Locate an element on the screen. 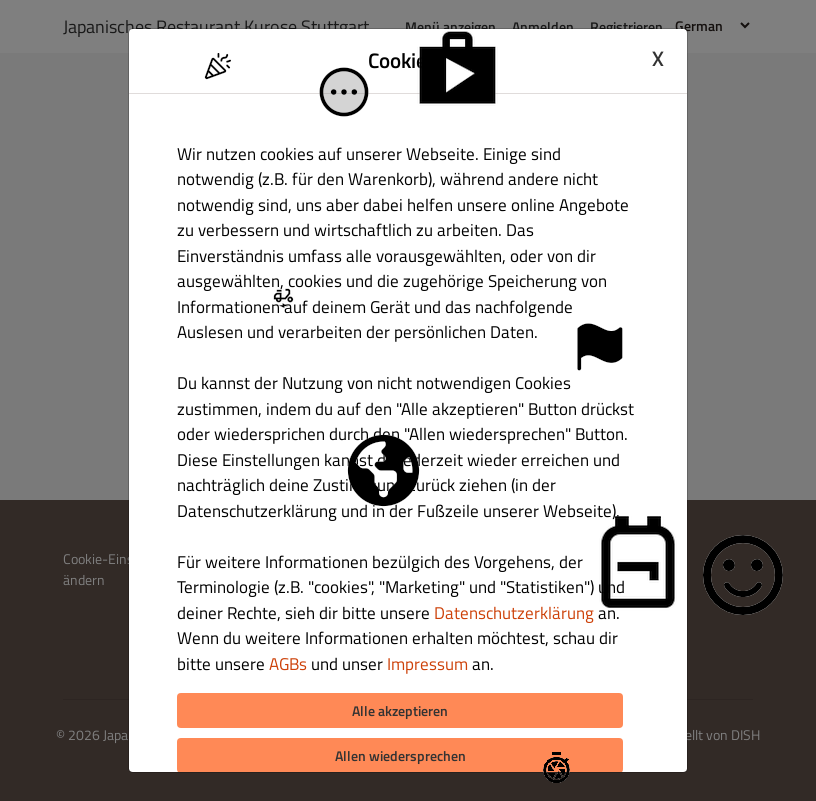  indicates a celebration or achievement is located at coordinates (216, 67).